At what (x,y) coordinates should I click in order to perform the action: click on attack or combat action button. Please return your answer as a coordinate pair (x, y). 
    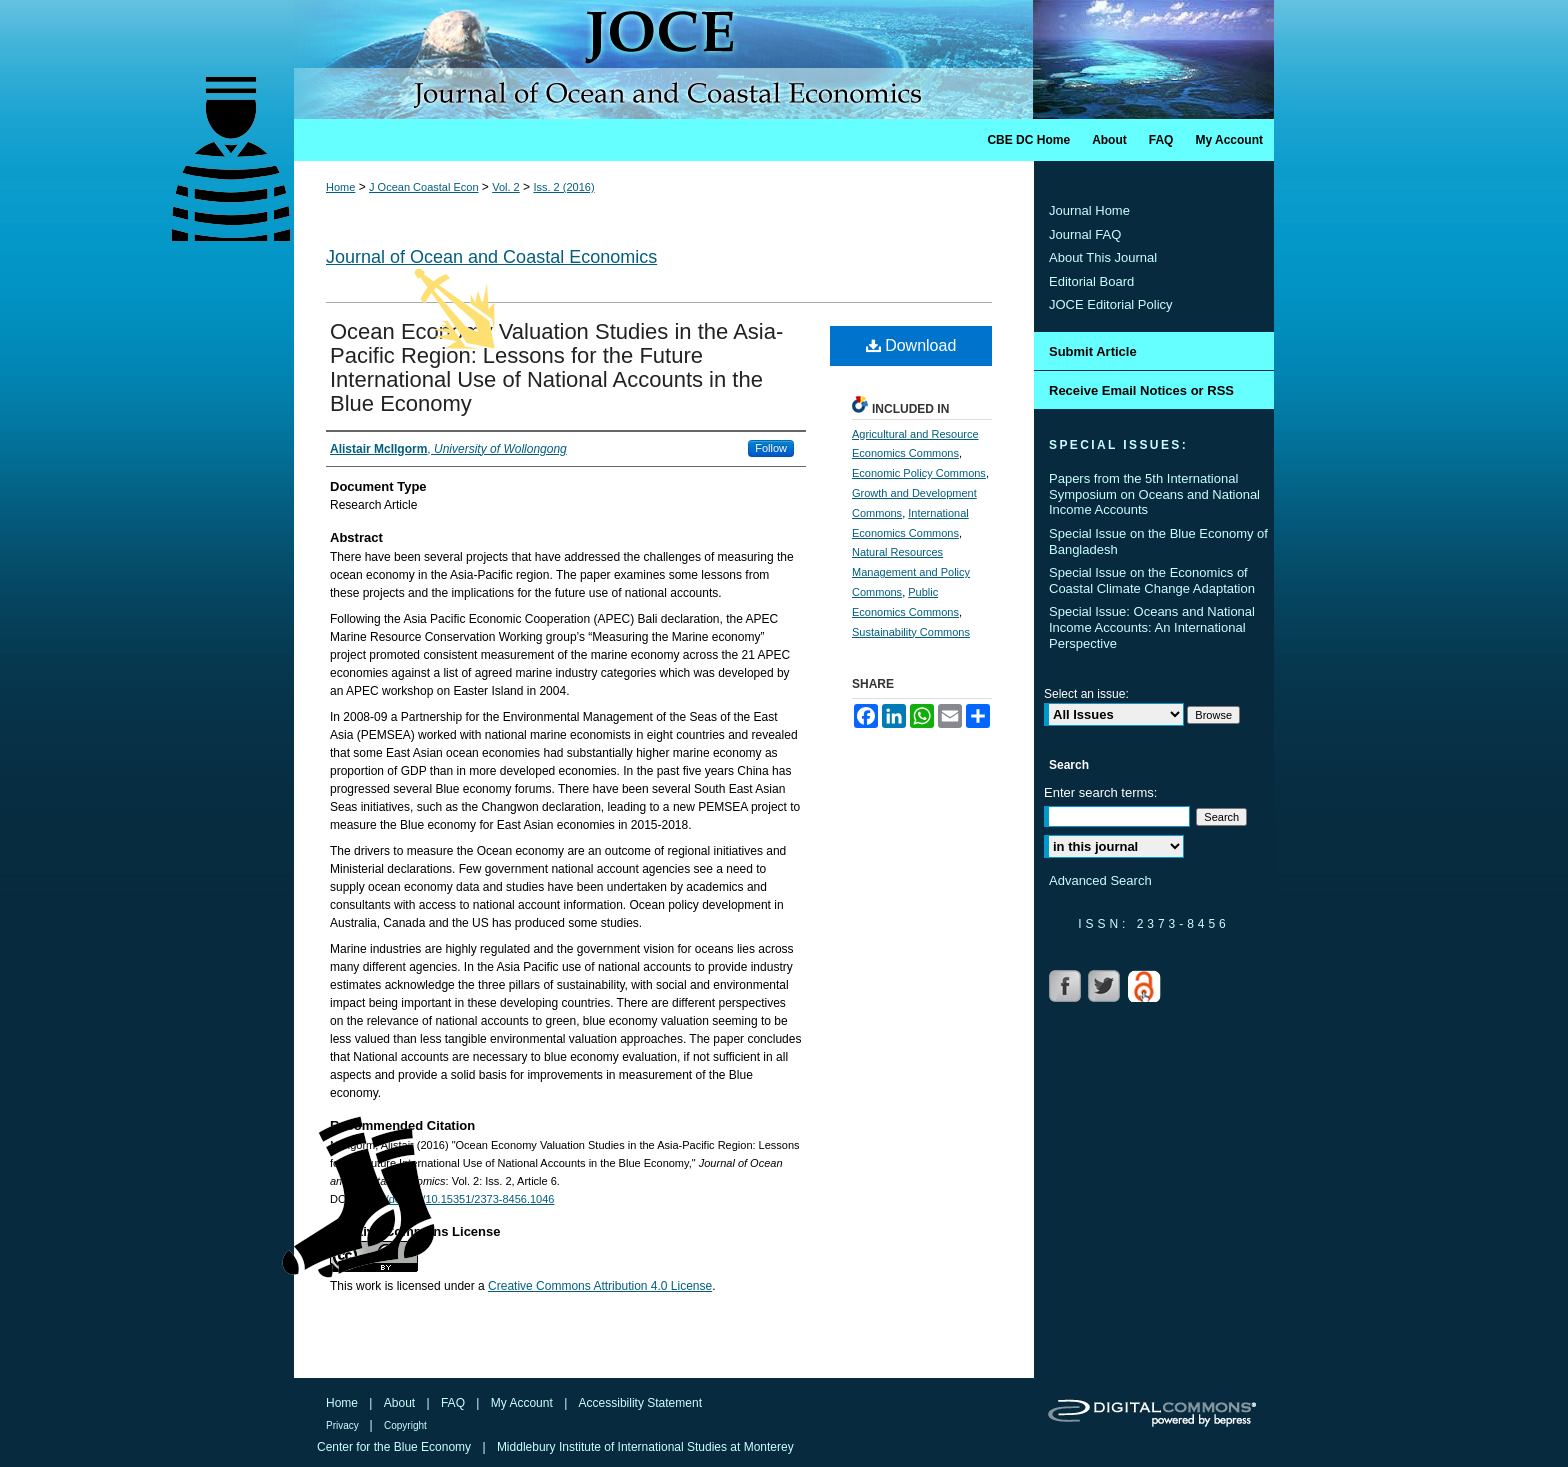
    Looking at the image, I should click on (455, 309).